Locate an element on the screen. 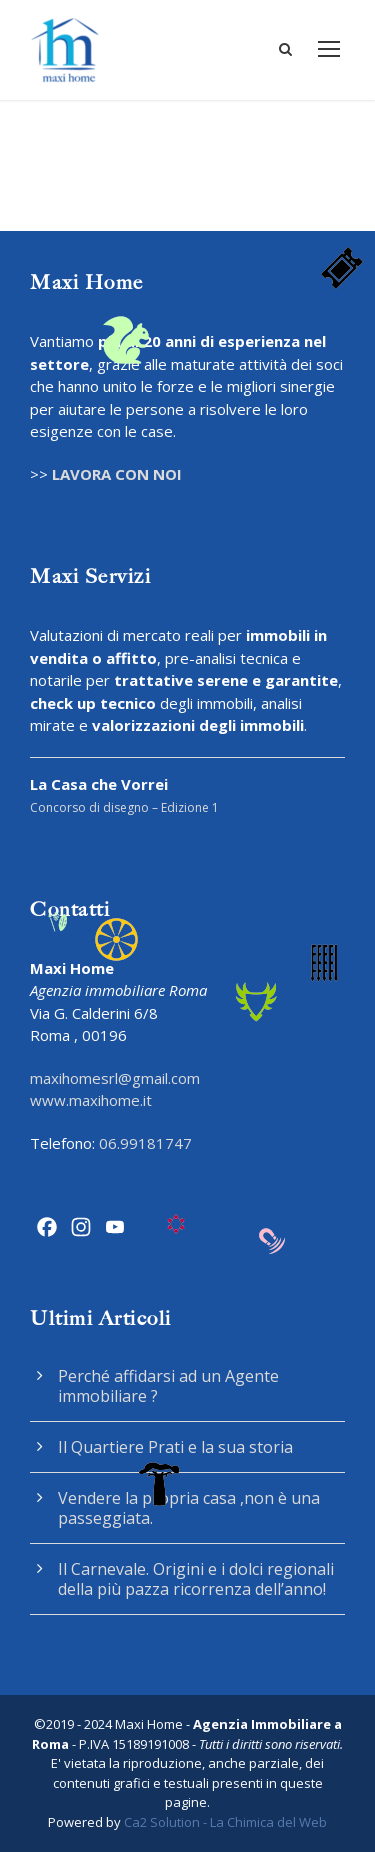  attract or collect items in a game is located at coordinates (272, 1241).